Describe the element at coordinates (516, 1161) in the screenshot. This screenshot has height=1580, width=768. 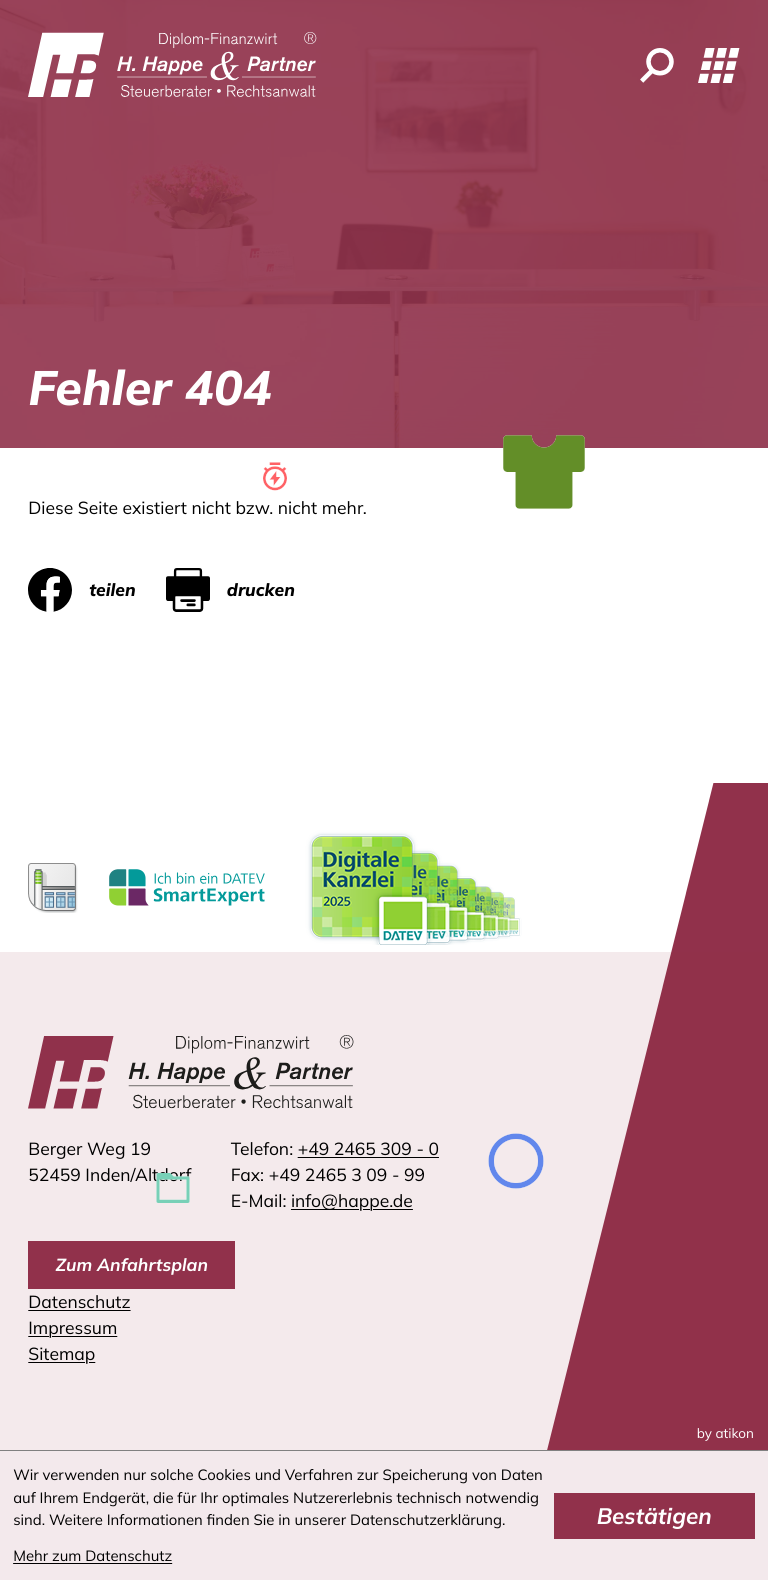
I see `unselected radio button or checkbox option` at that location.